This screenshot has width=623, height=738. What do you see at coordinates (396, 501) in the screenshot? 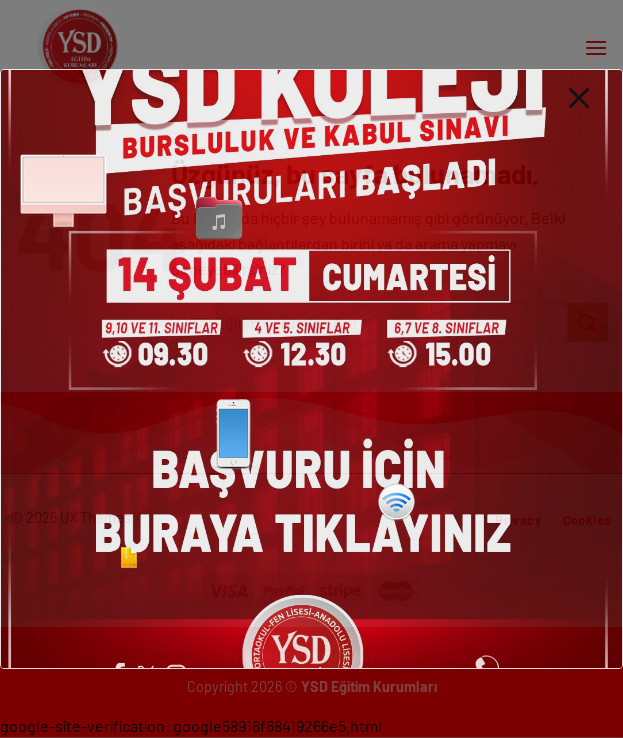
I see `open airport utility to manage wireless network settings` at bounding box center [396, 501].